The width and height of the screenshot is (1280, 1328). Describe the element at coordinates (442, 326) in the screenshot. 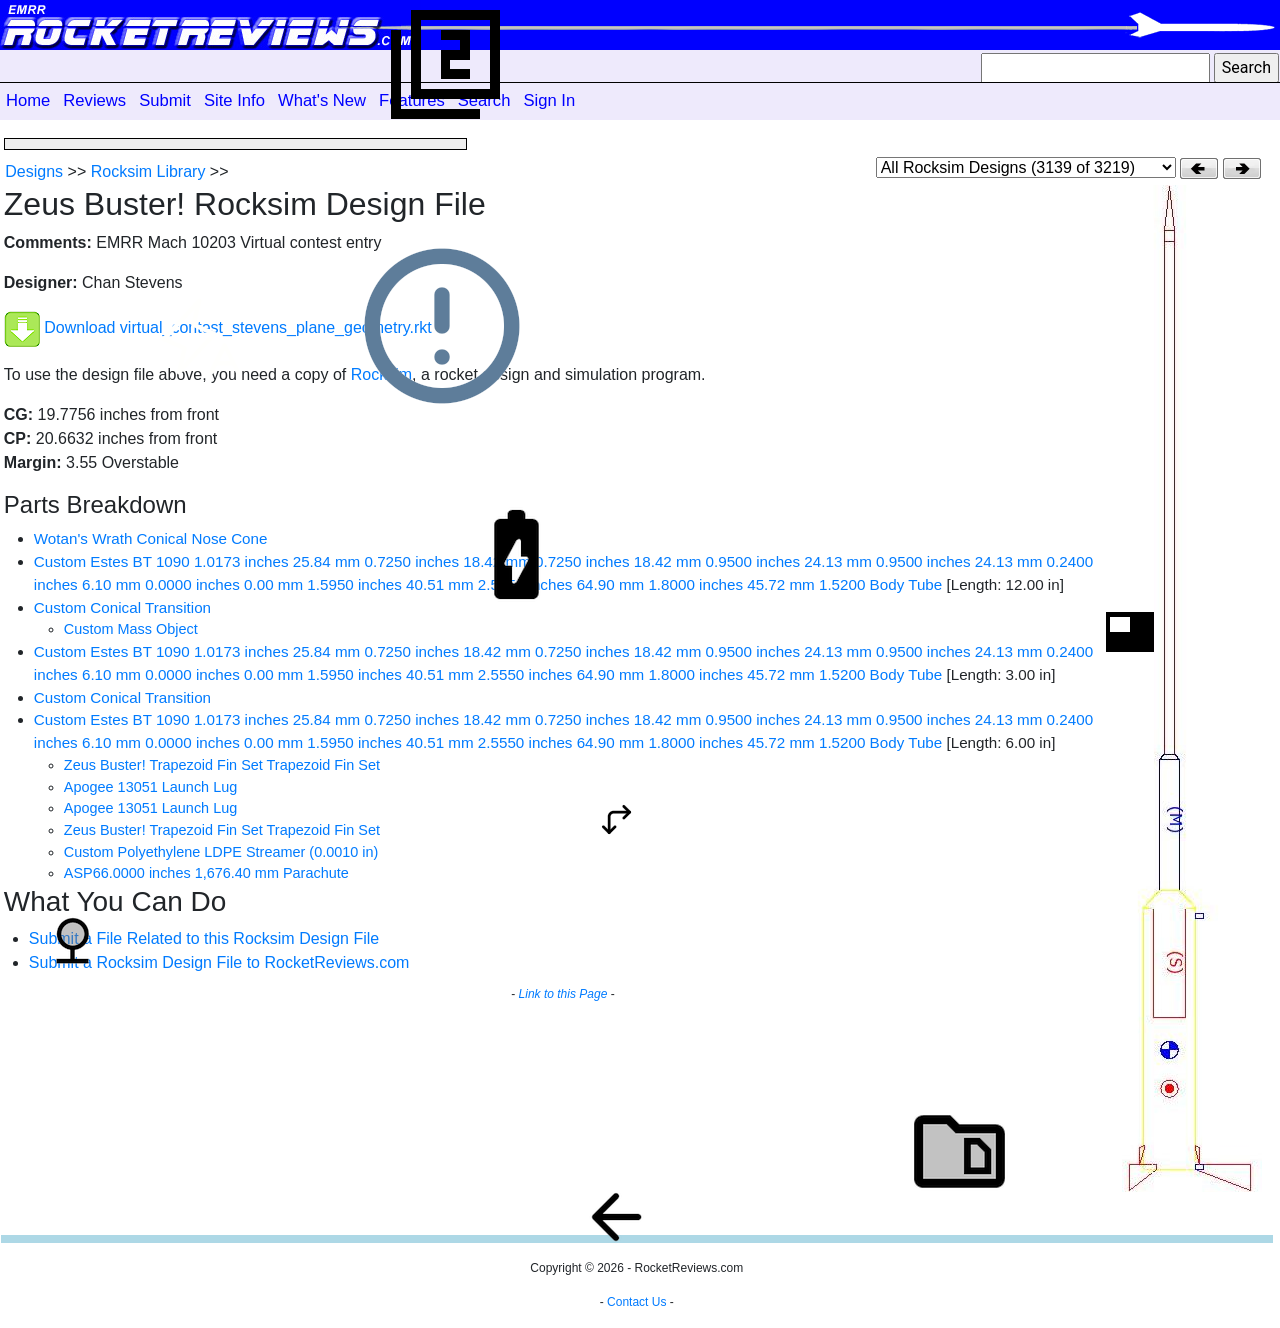

I see `indicates a warning or alert requiring attention` at that location.